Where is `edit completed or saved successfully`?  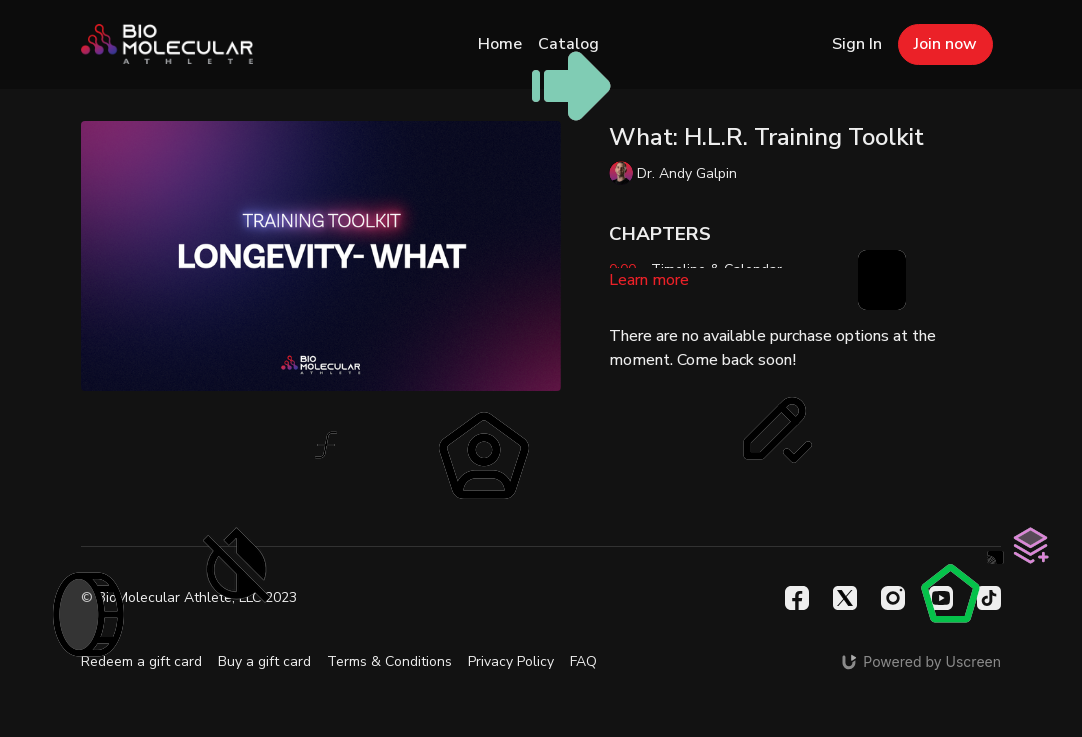
edit completed or saved successfully is located at coordinates (776, 427).